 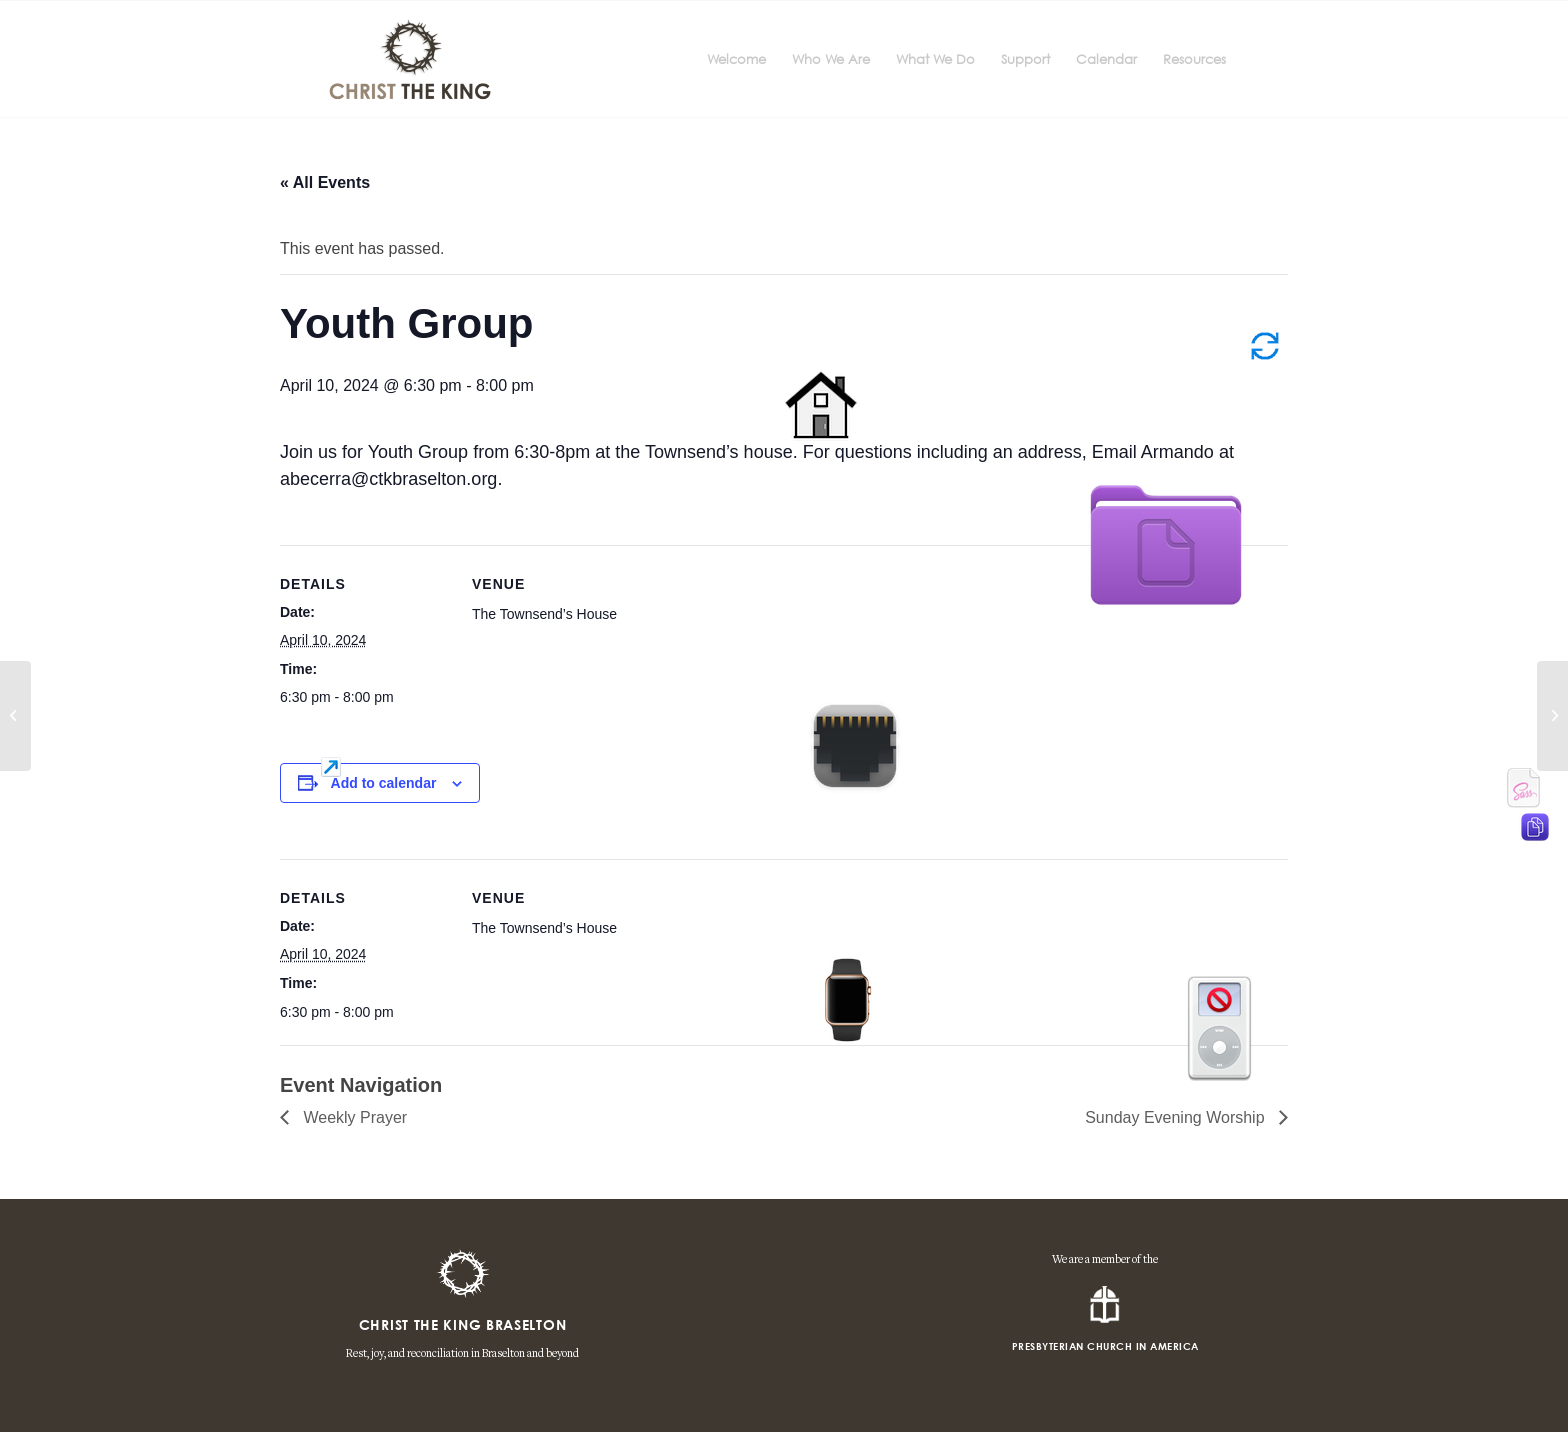 I want to click on indicates this item is a shortcut to another file or application, so click(x=346, y=751).